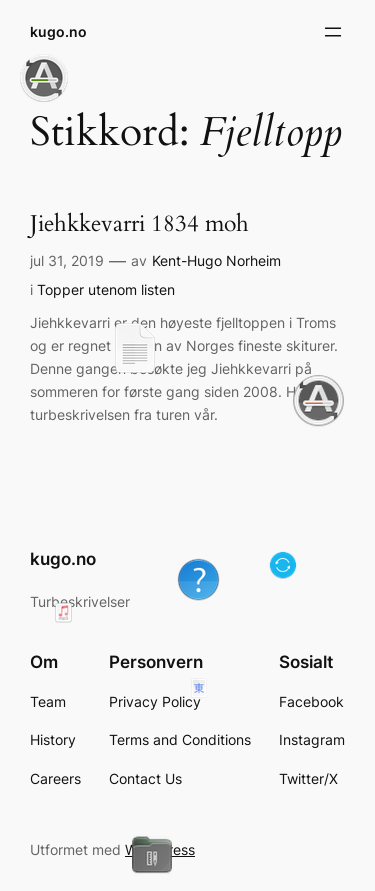  What do you see at coordinates (44, 78) in the screenshot?
I see `open the software updater application` at bounding box center [44, 78].